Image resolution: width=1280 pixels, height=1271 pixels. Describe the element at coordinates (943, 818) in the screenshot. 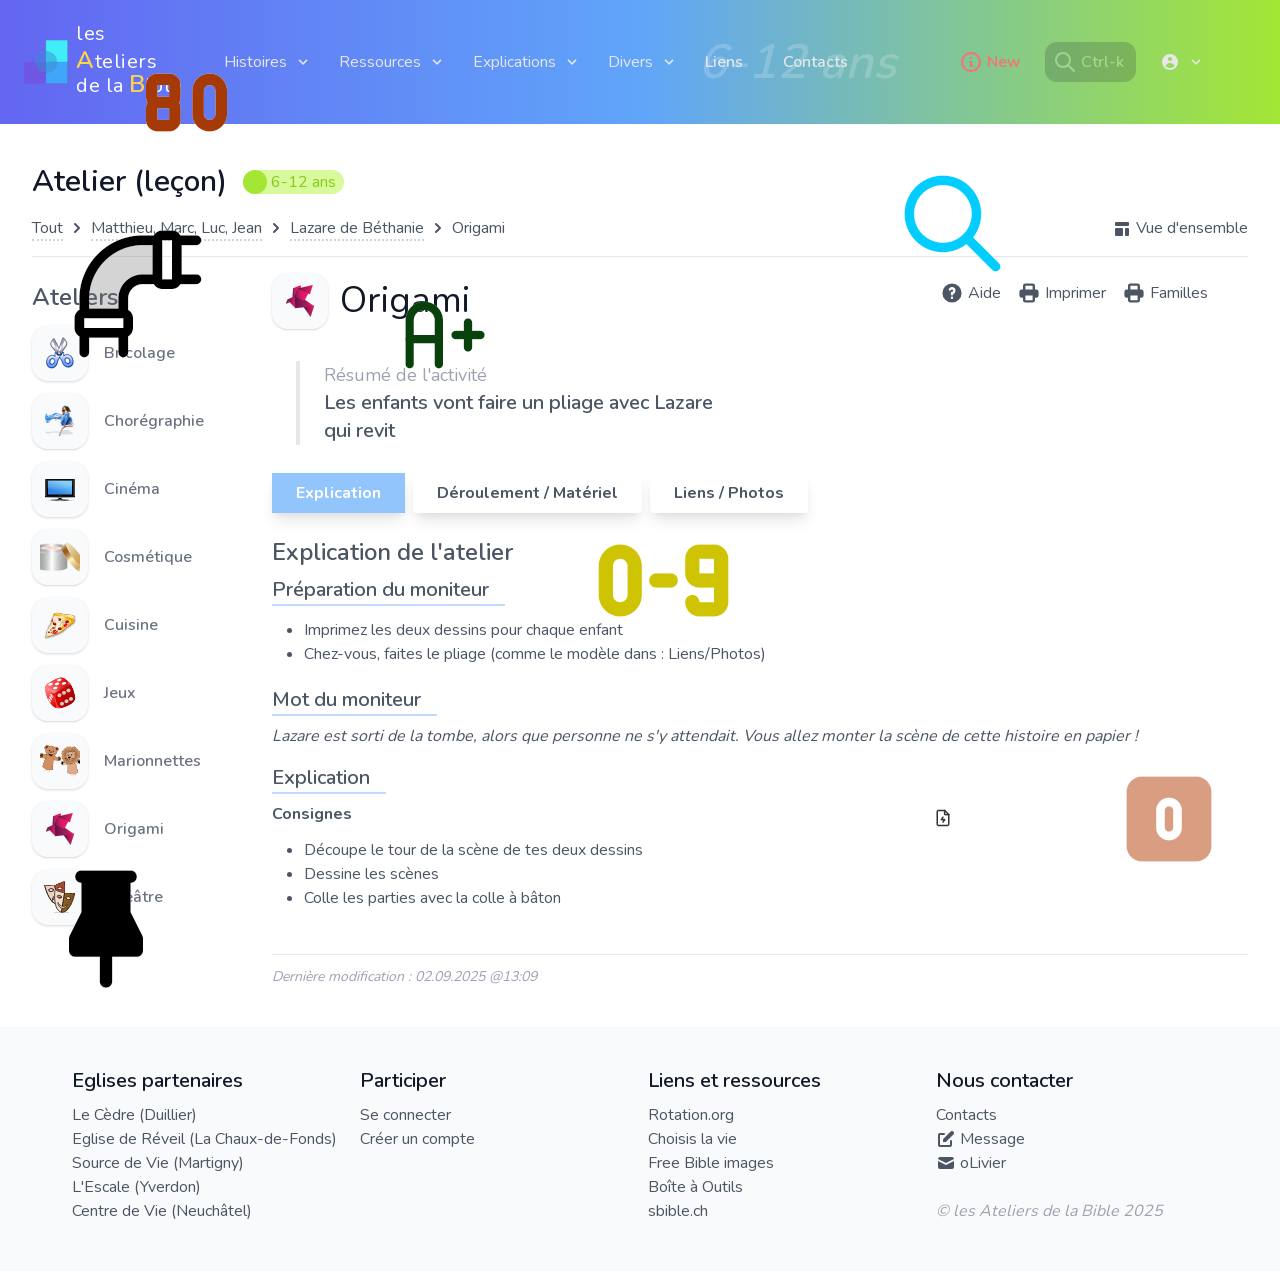

I see `access power or energy-related document` at that location.